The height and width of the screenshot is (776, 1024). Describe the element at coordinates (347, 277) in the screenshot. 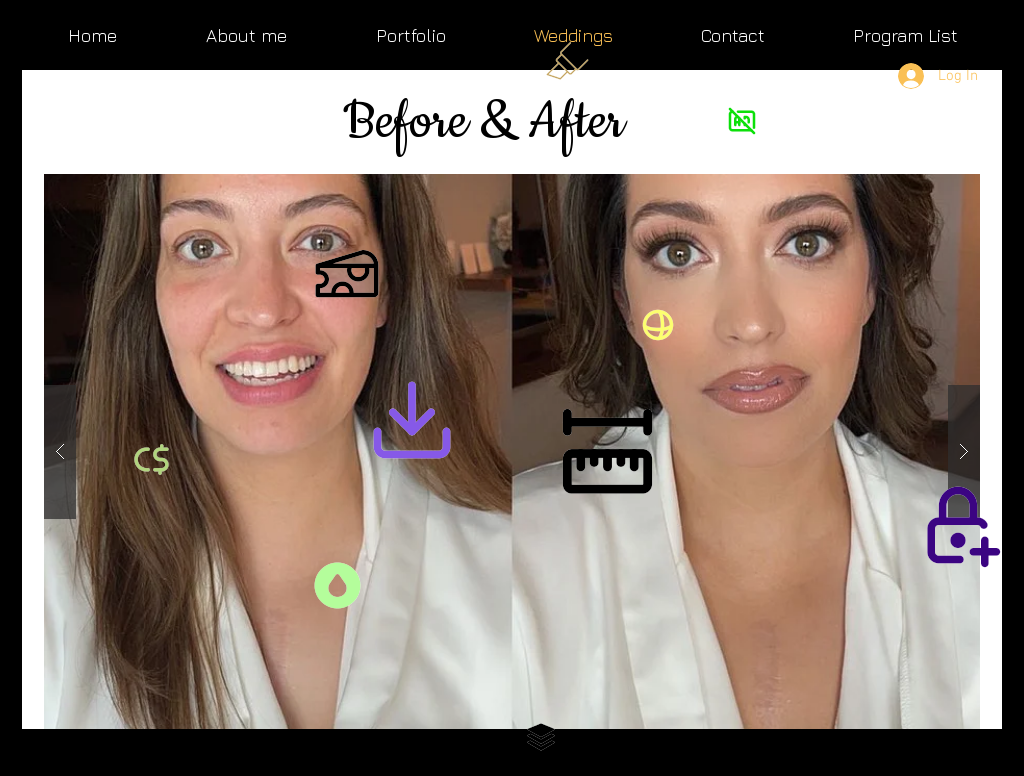

I see `browse dairy or cheese products` at that location.